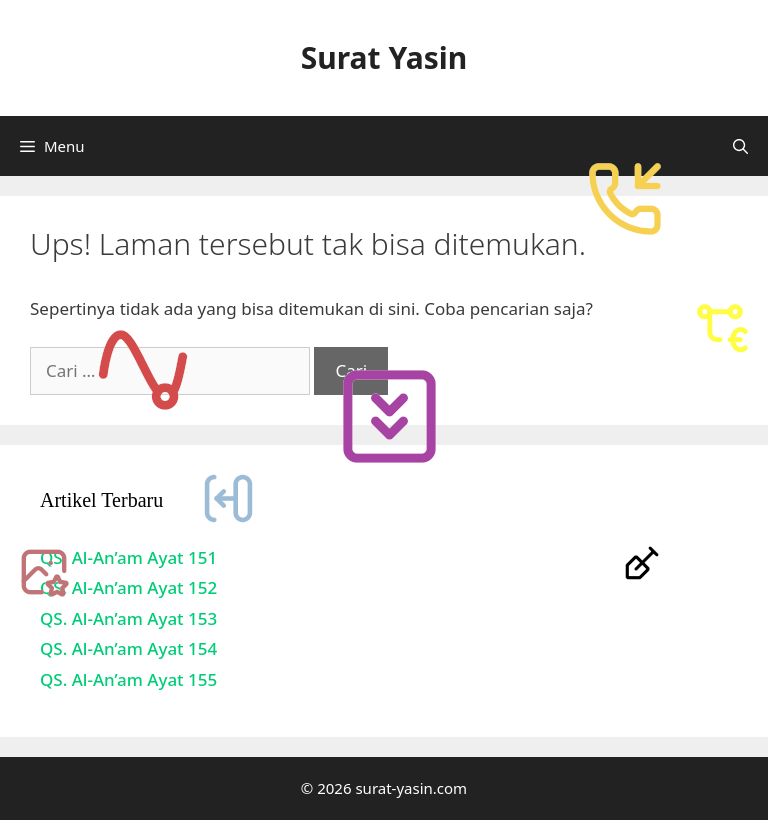 The height and width of the screenshot is (820, 768). I want to click on move element to the left panel, so click(228, 498).